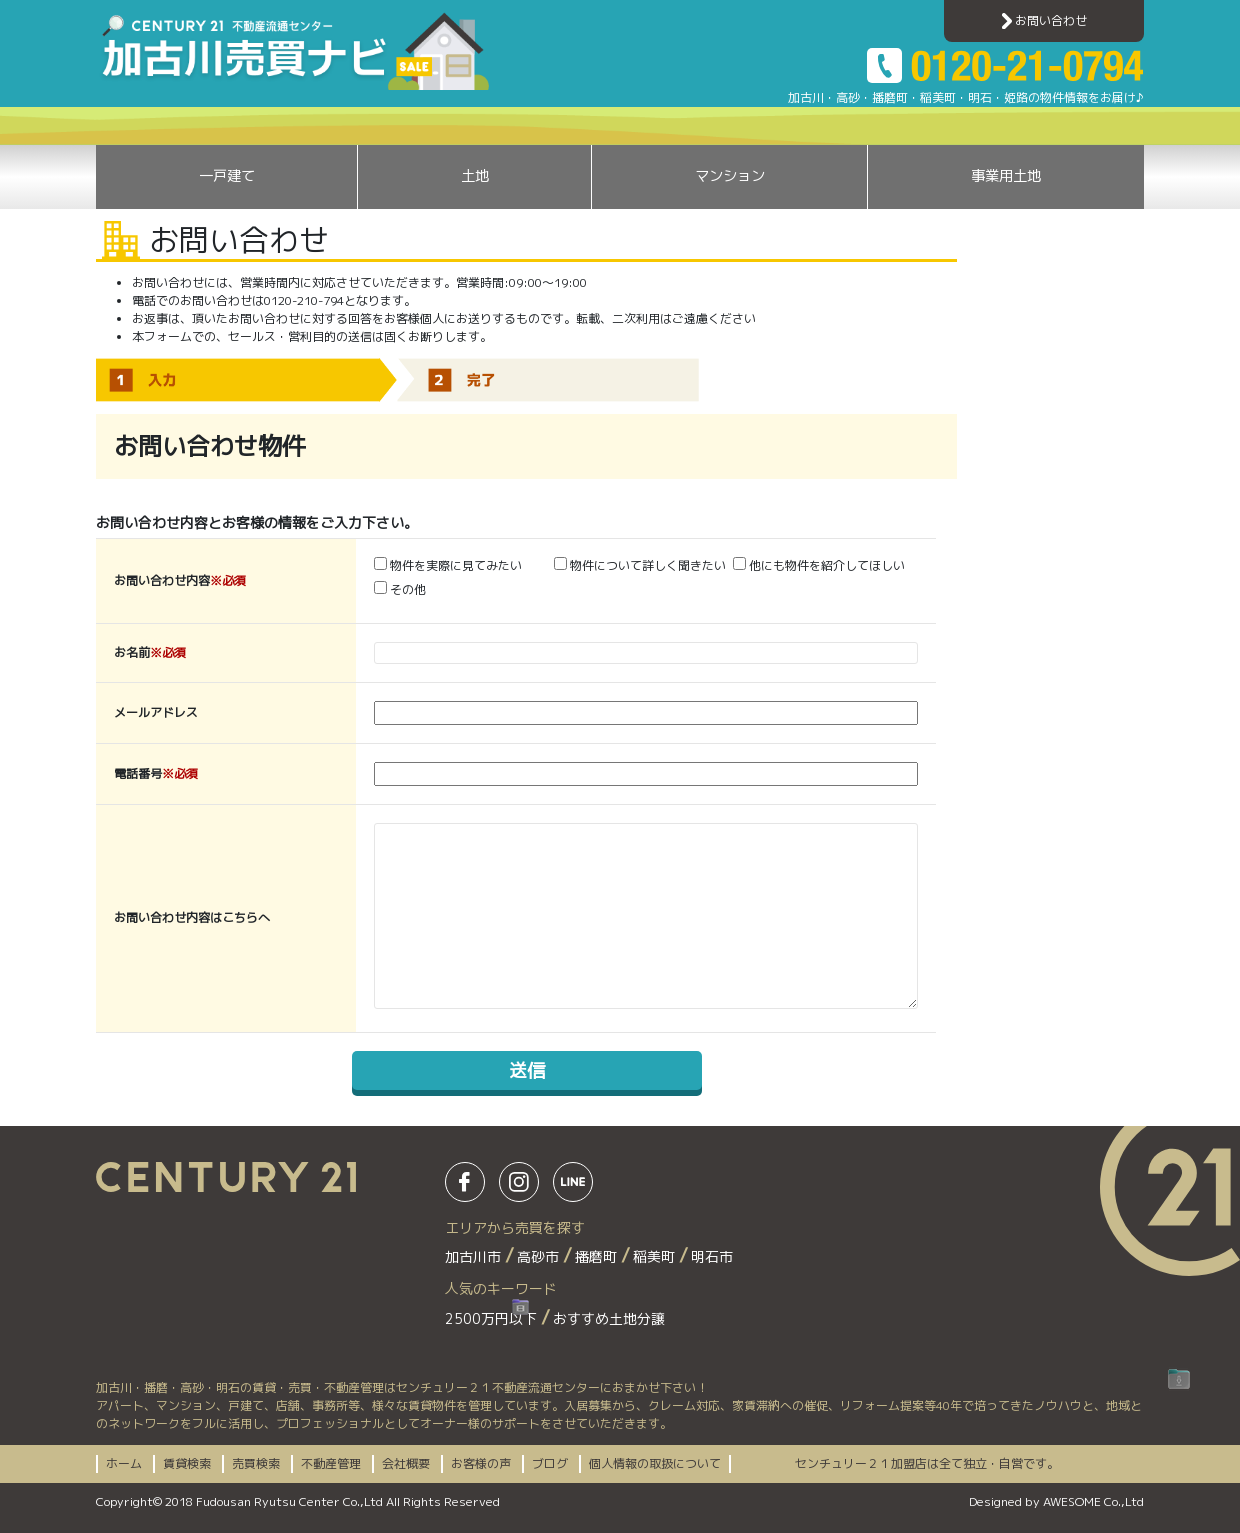 The image size is (1240, 1533). What do you see at coordinates (520, 1306) in the screenshot?
I see `open your videos folder` at bounding box center [520, 1306].